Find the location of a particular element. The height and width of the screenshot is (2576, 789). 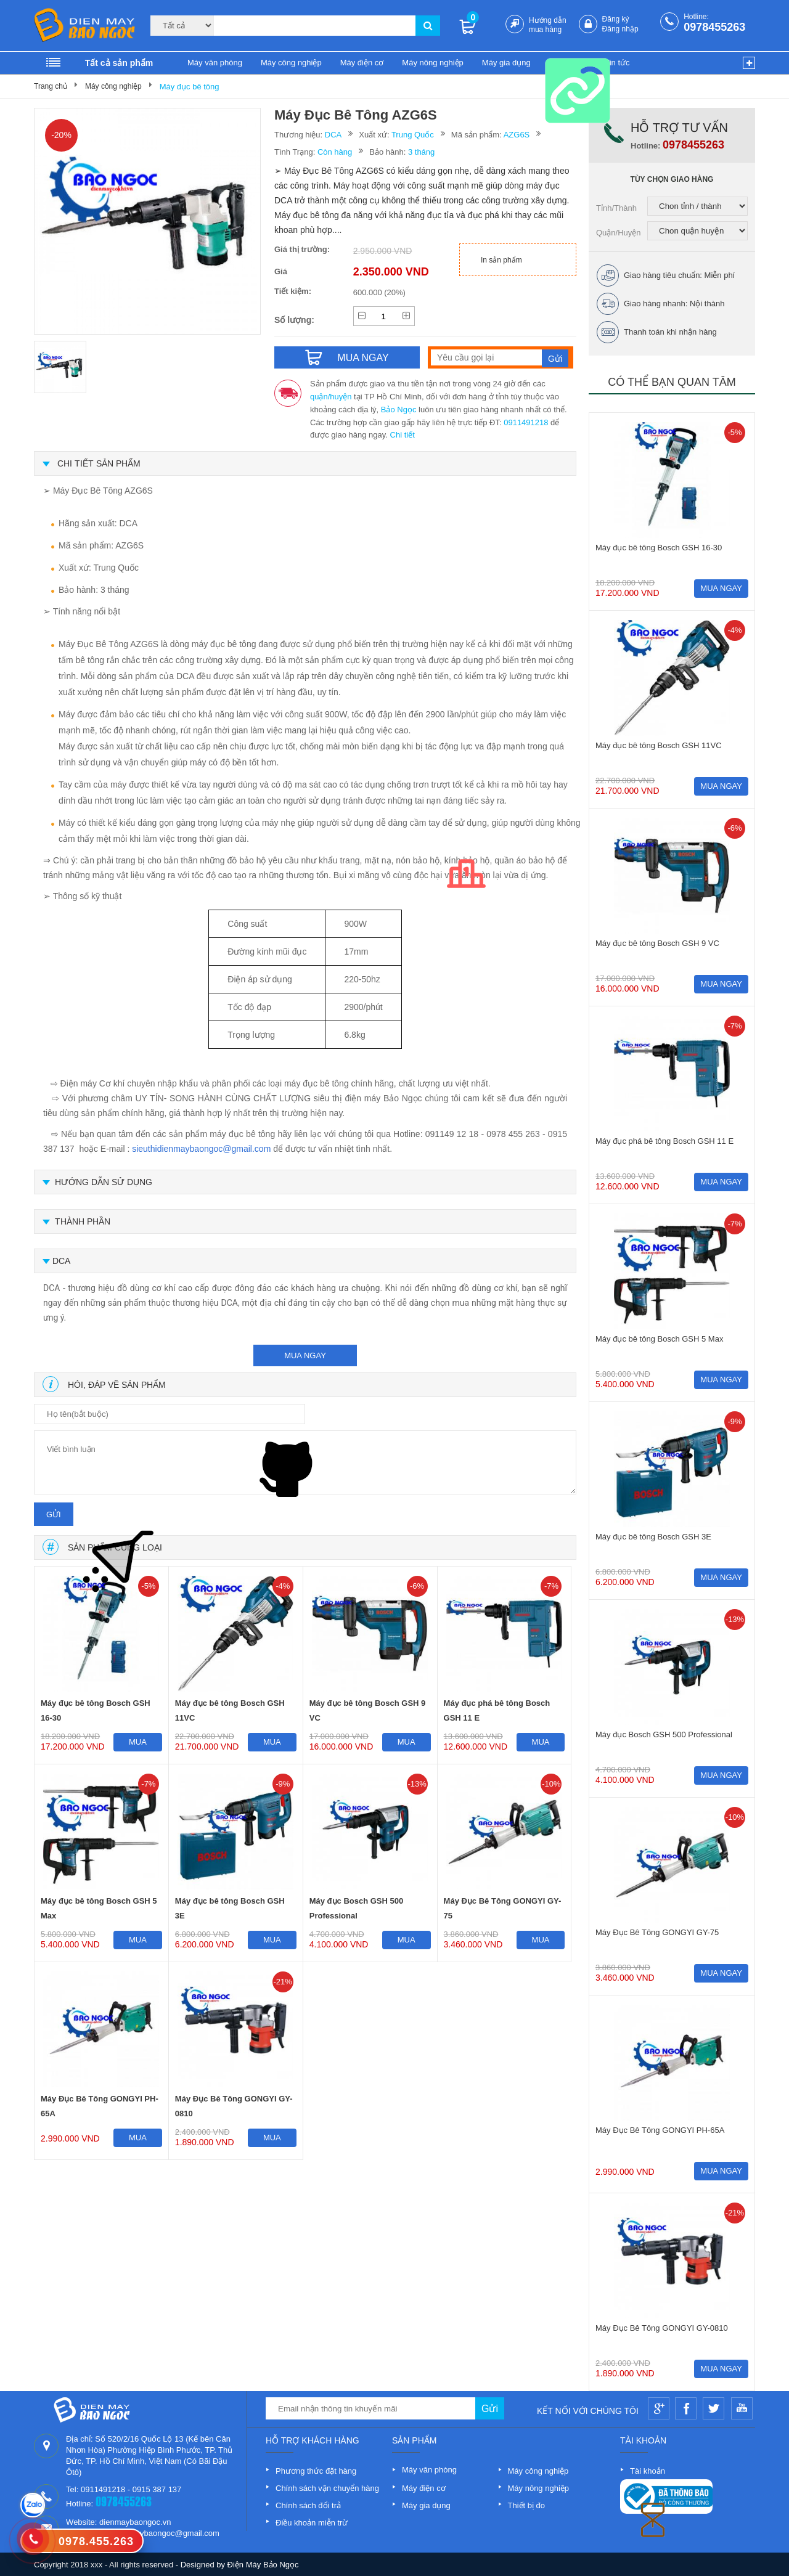

view GitHub profile or repository is located at coordinates (287, 1469).